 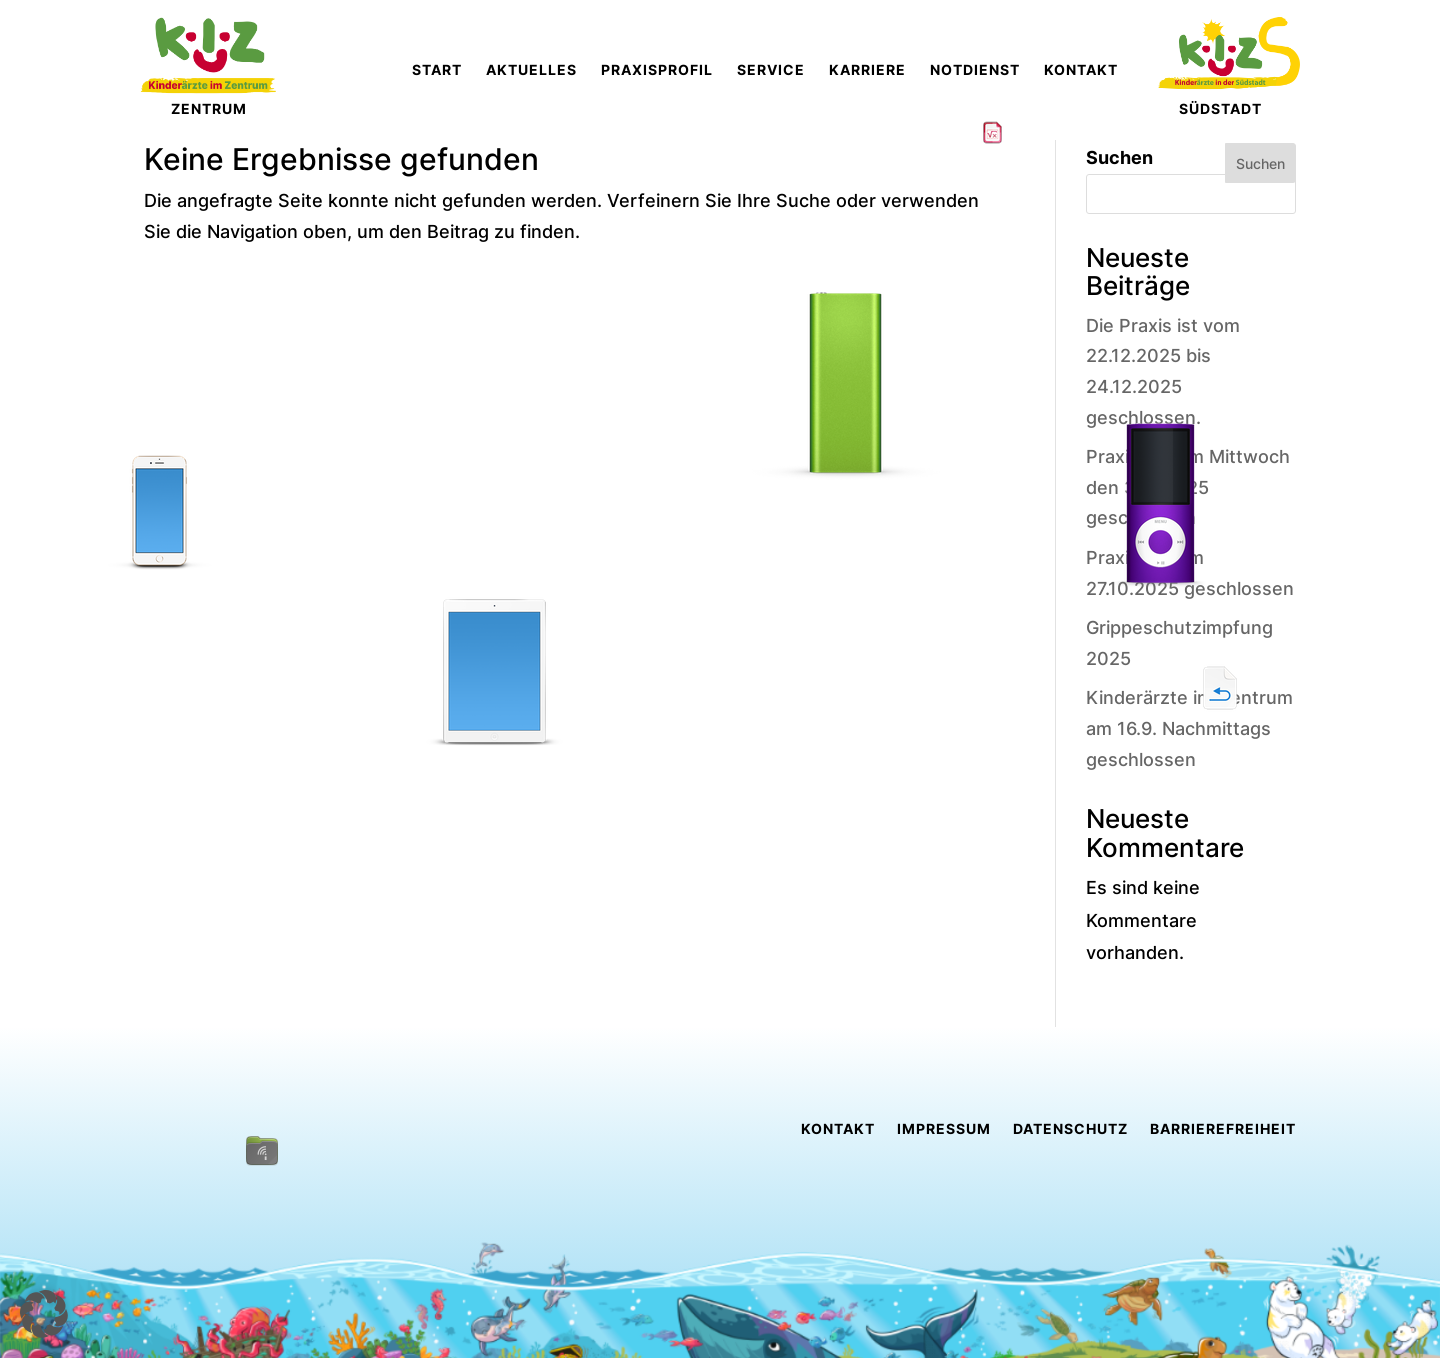 What do you see at coordinates (1220, 688) in the screenshot?
I see `revert document to previous version` at bounding box center [1220, 688].